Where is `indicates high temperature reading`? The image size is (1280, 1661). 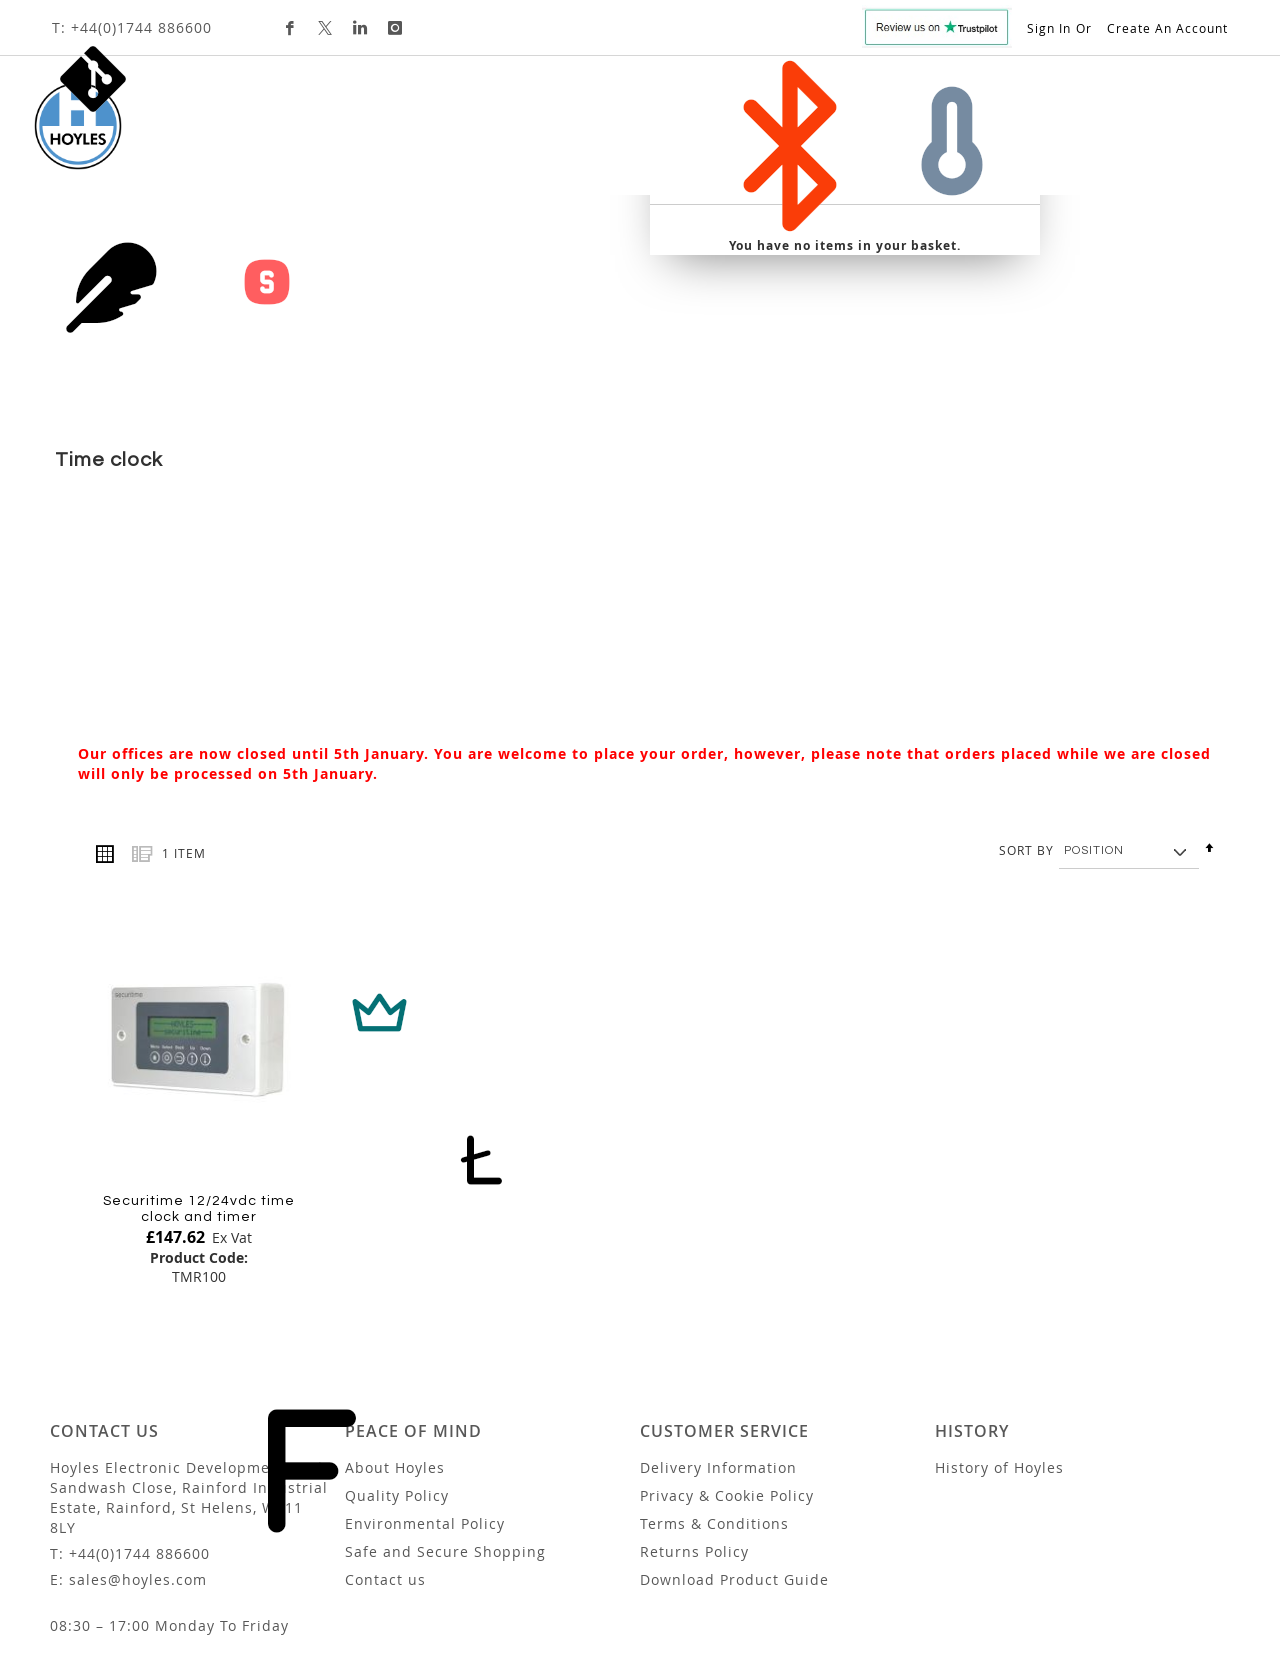
indicates high temperature reading is located at coordinates (952, 141).